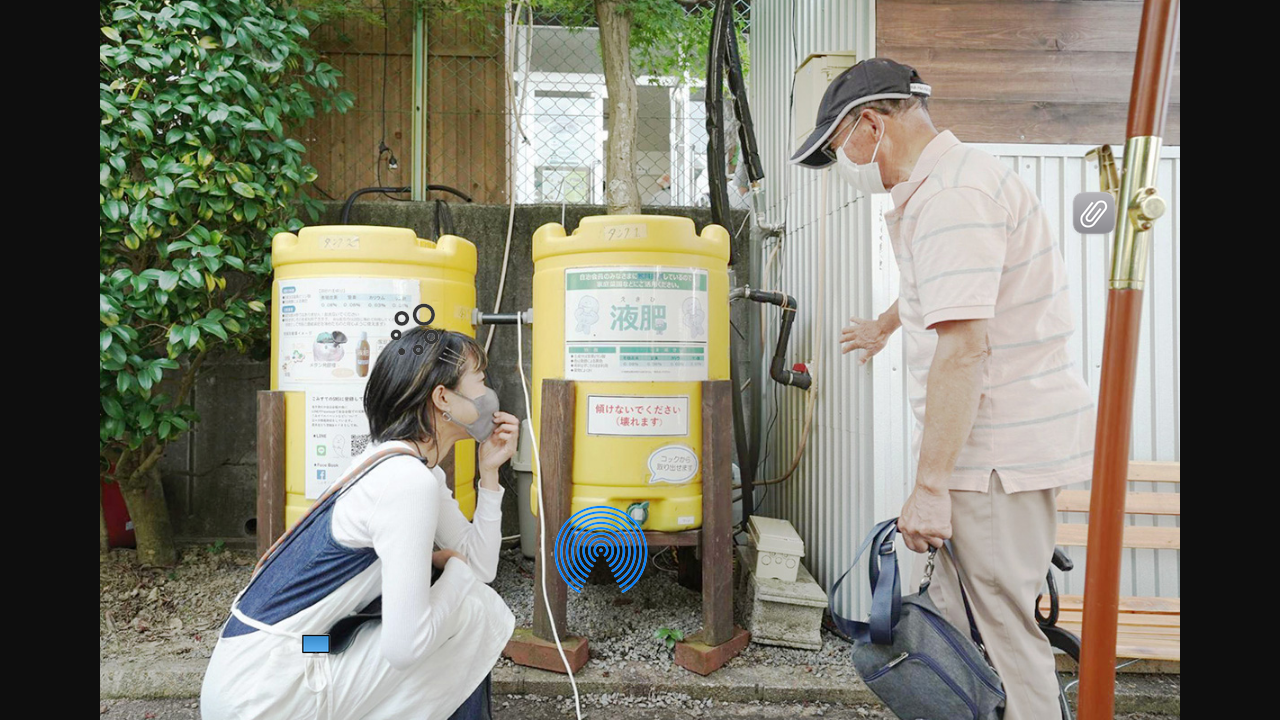  Describe the element at coordinates (601, 552) in the screenshot. I see `share files wirelessly via AirDrop` at that location.